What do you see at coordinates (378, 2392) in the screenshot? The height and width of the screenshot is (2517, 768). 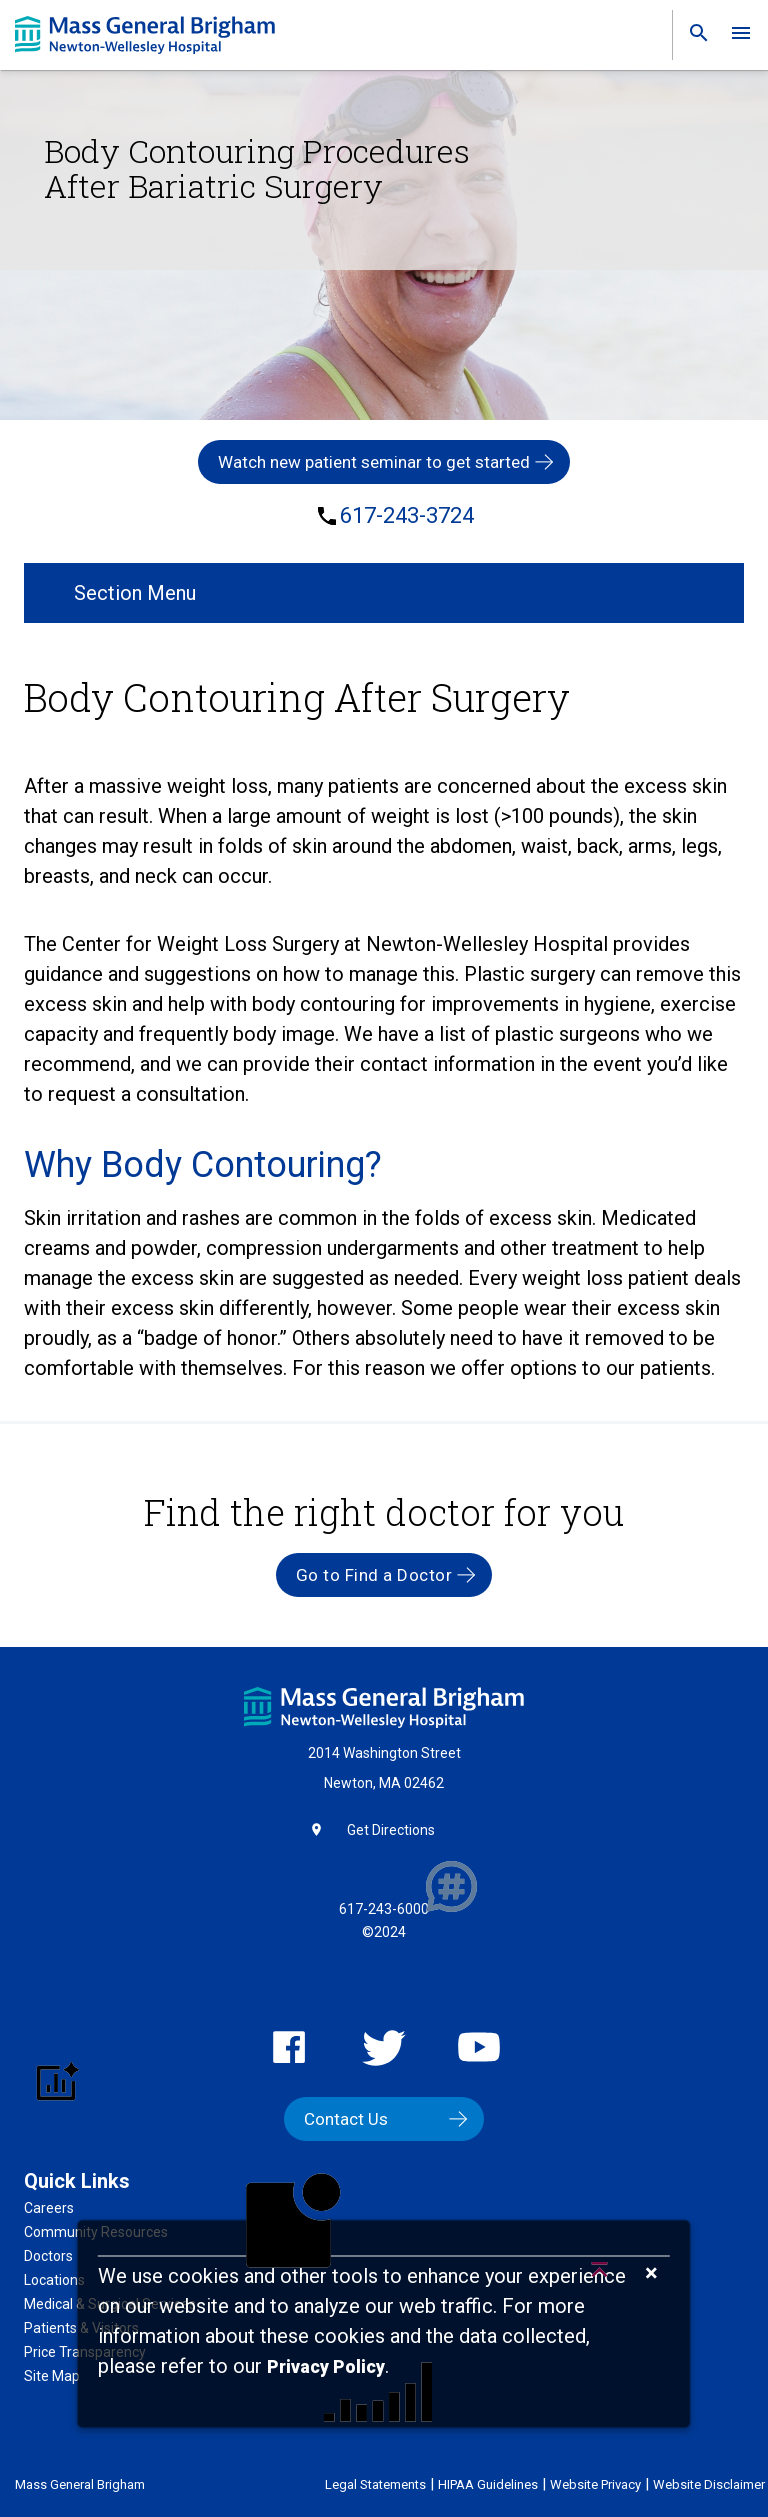 I see `view Social Blade analytics` at bounding box center [378, 2392].